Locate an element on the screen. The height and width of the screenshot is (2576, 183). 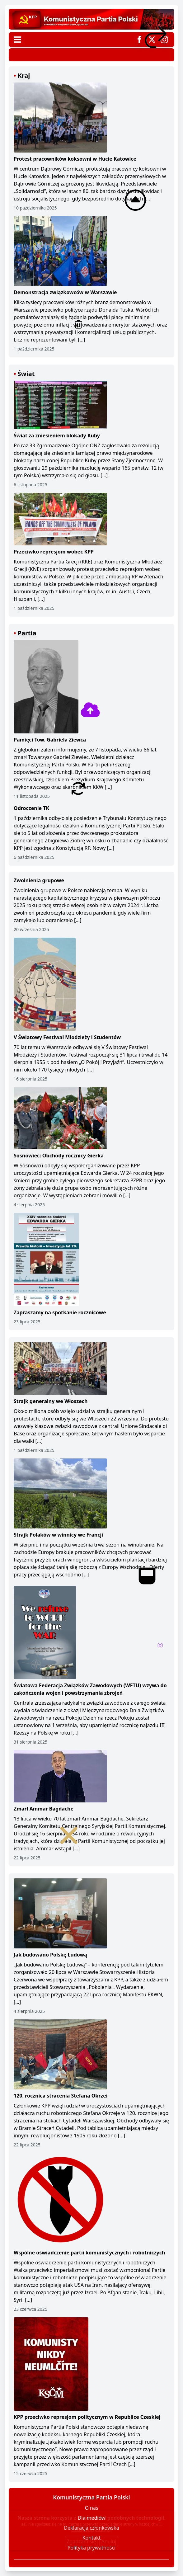
scroll to top of page is located at coordinates (135, 200).